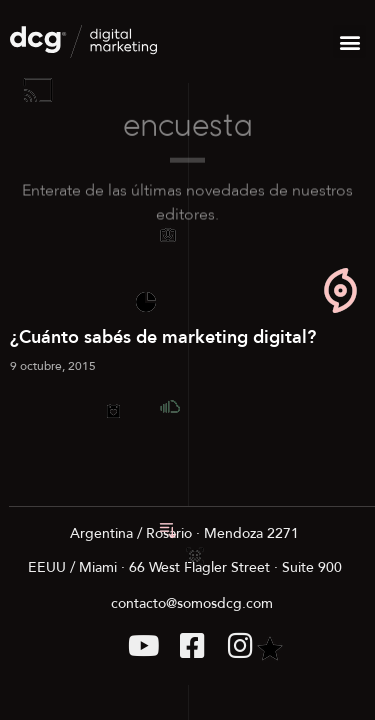  I want to click on scan face to unlock or authenticate, so click(195, 556).